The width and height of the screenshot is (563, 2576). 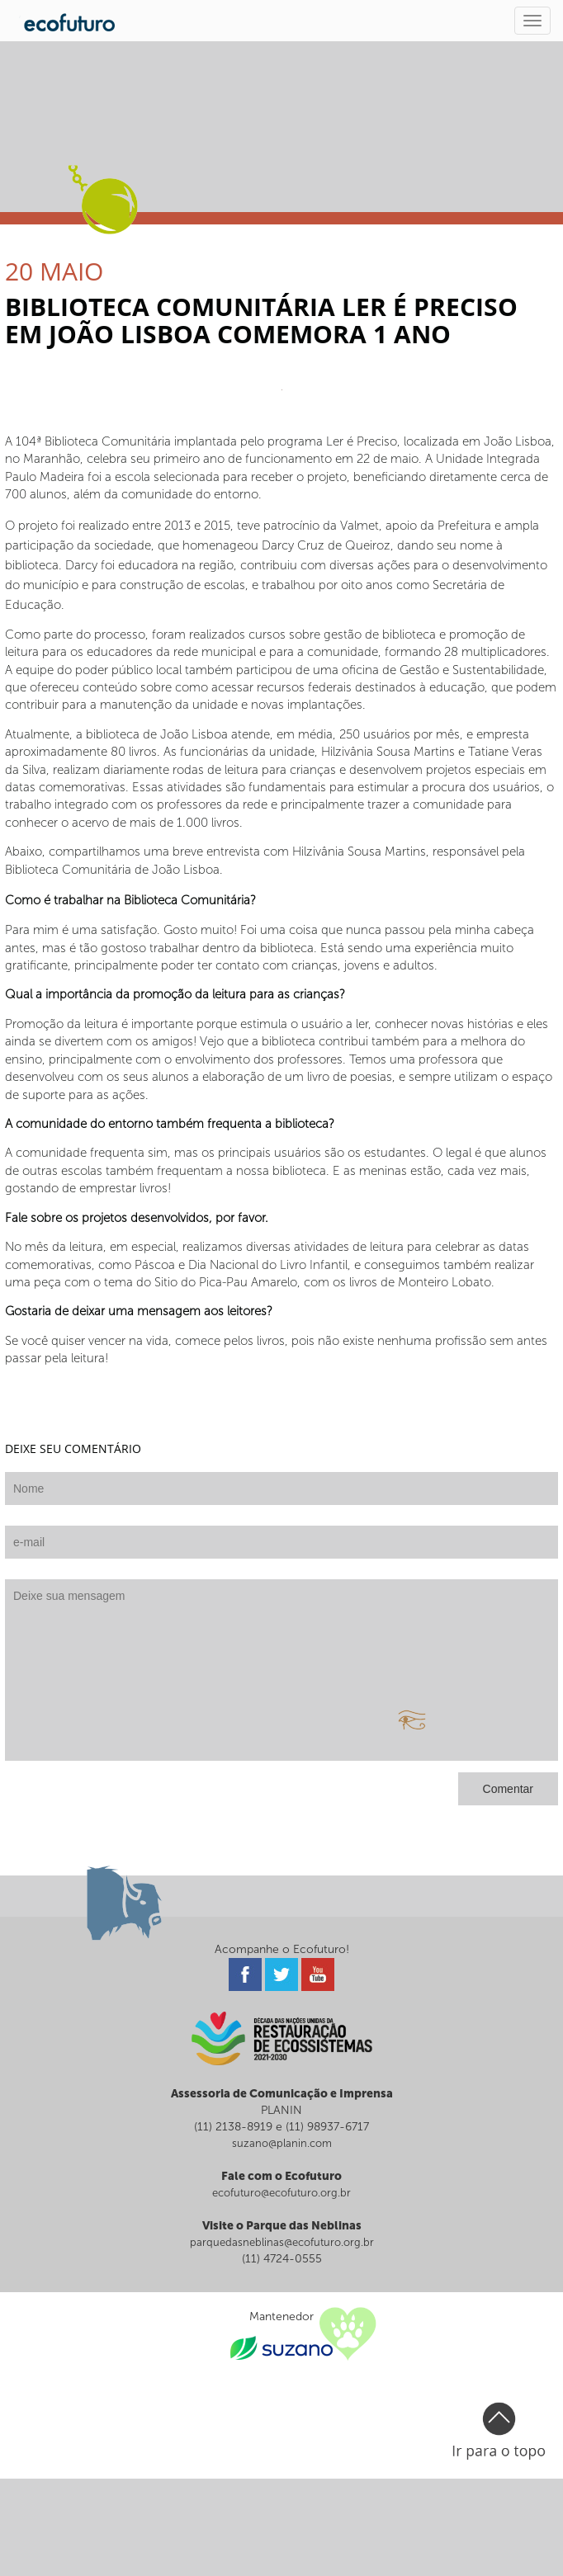 I want to click on favorite or like a pet-related item, so click(x=348, y=2334).